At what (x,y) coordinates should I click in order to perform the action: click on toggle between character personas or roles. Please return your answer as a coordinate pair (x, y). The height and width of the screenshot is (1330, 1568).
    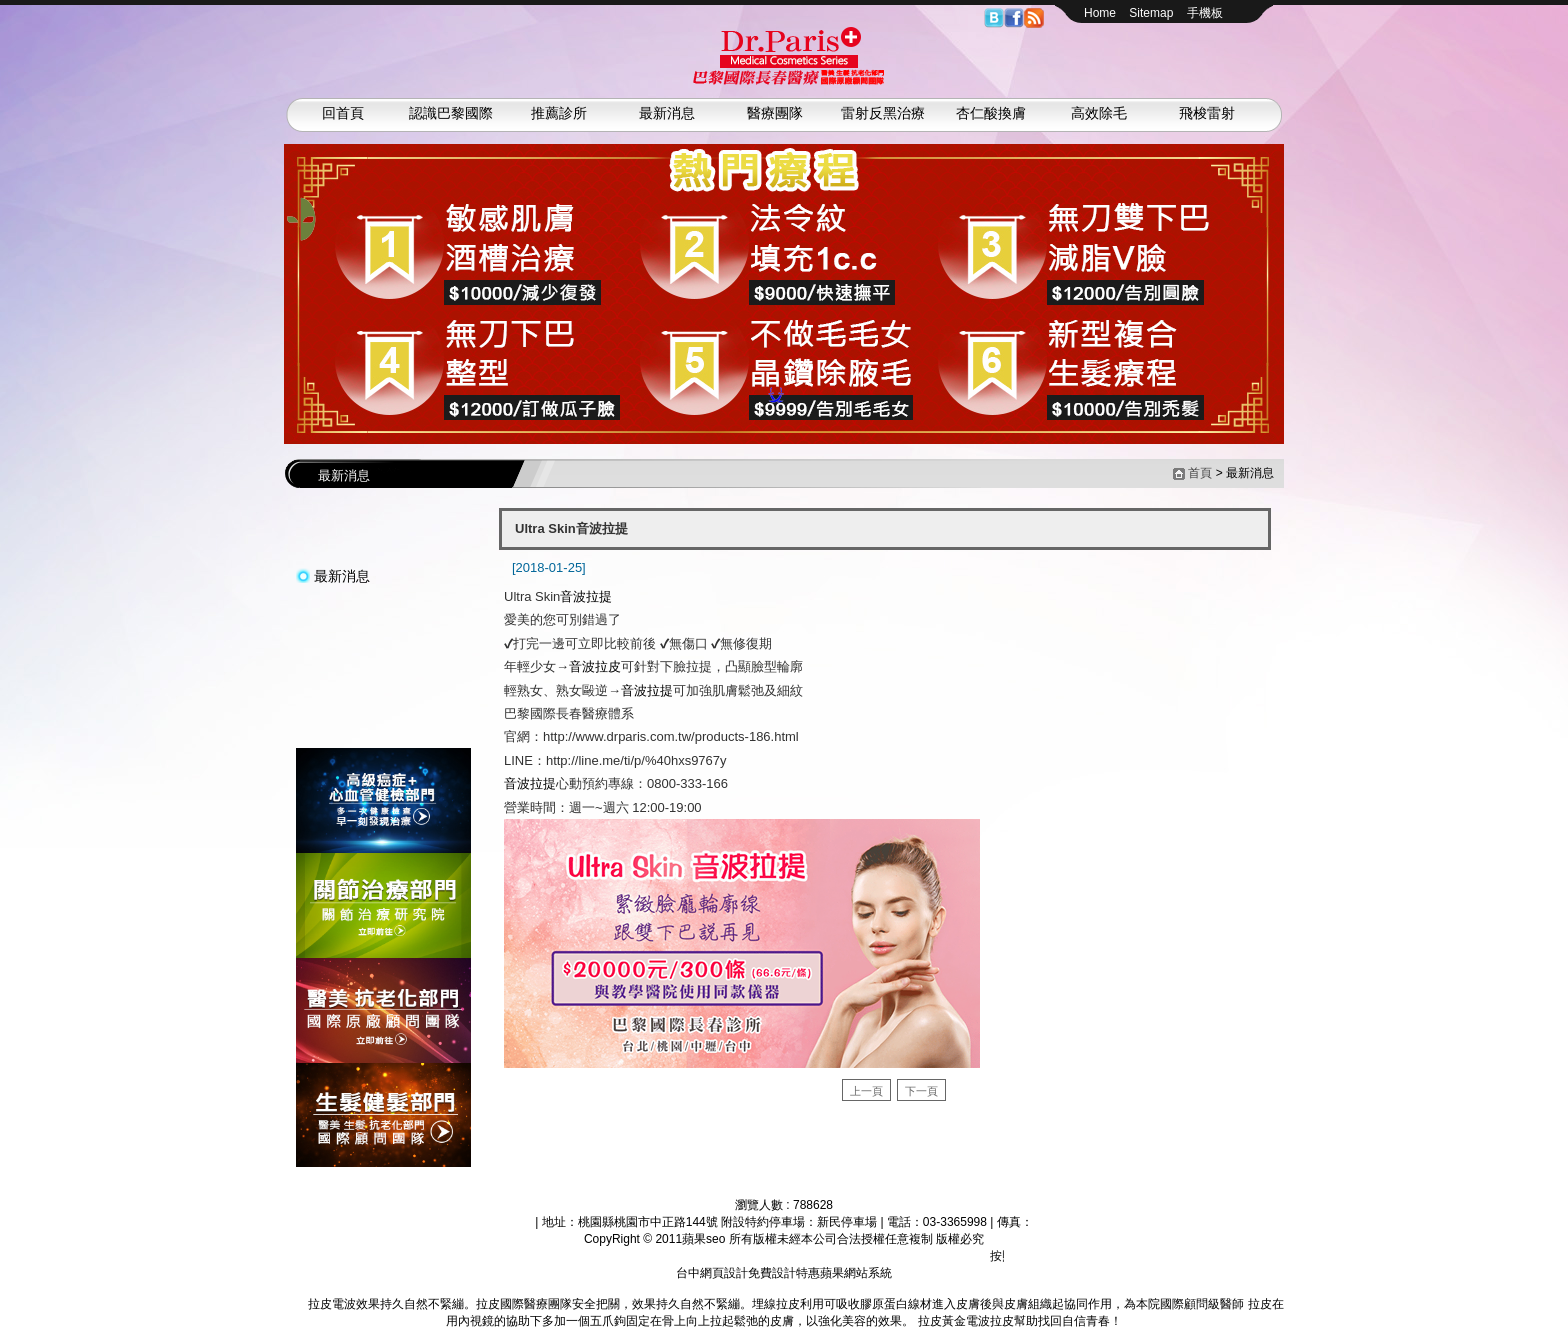
    Looking at the image, I should click on (299, 219).